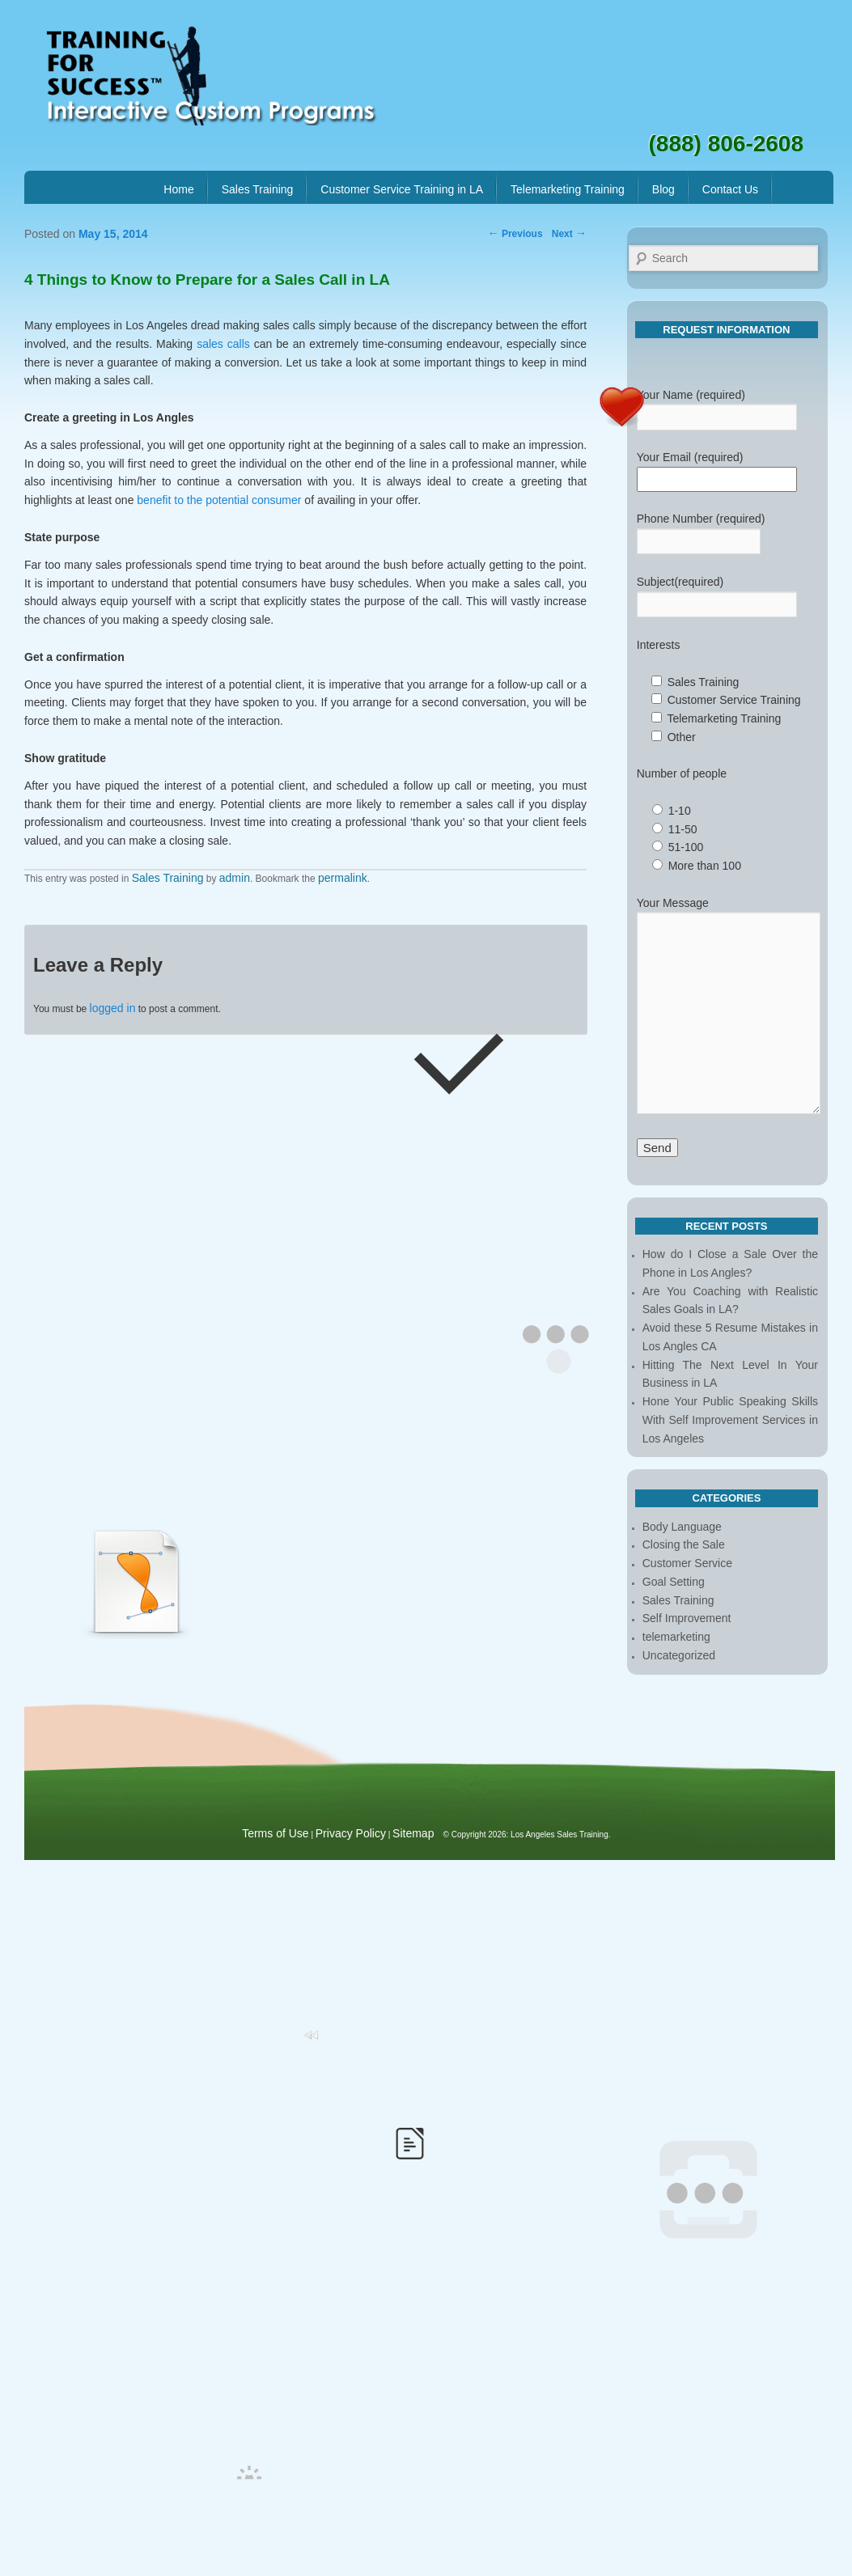  I want to click on indicates wired network connection in progress, so click(708, 2189).